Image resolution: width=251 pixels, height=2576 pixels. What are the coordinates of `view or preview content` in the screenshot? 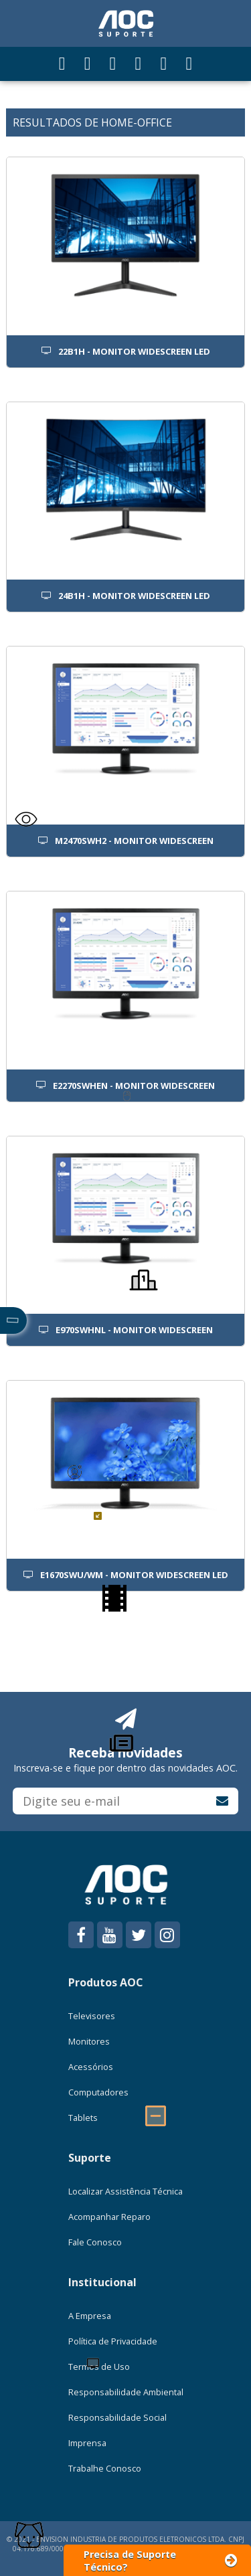 It's located at (26, 819).